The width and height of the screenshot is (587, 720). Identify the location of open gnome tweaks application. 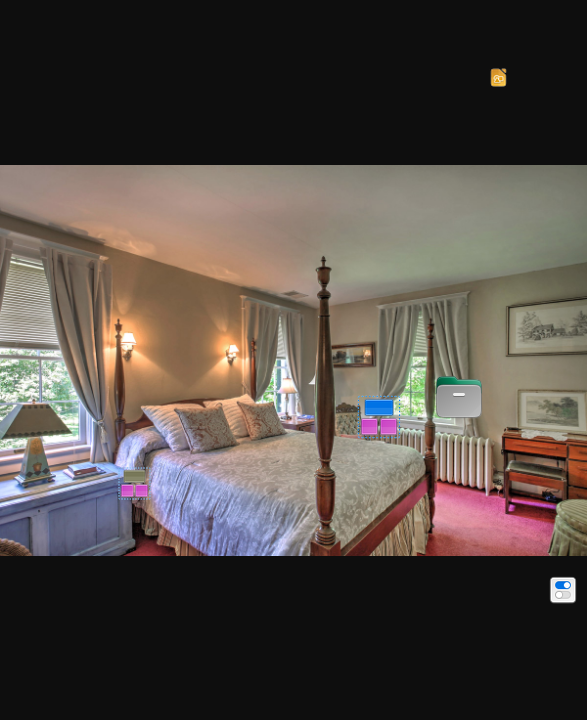
(563, 590).